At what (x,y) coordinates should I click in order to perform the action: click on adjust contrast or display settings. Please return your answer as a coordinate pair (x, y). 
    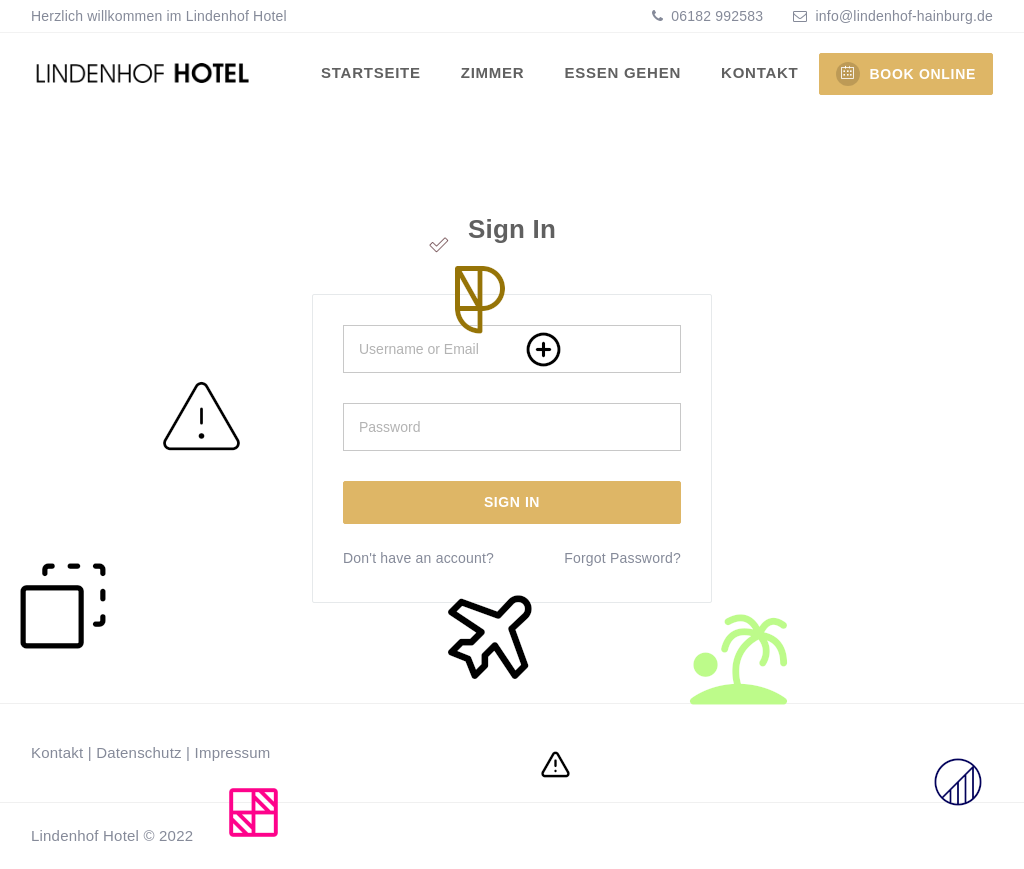
    Looking at the image, I should click on (958, 782).